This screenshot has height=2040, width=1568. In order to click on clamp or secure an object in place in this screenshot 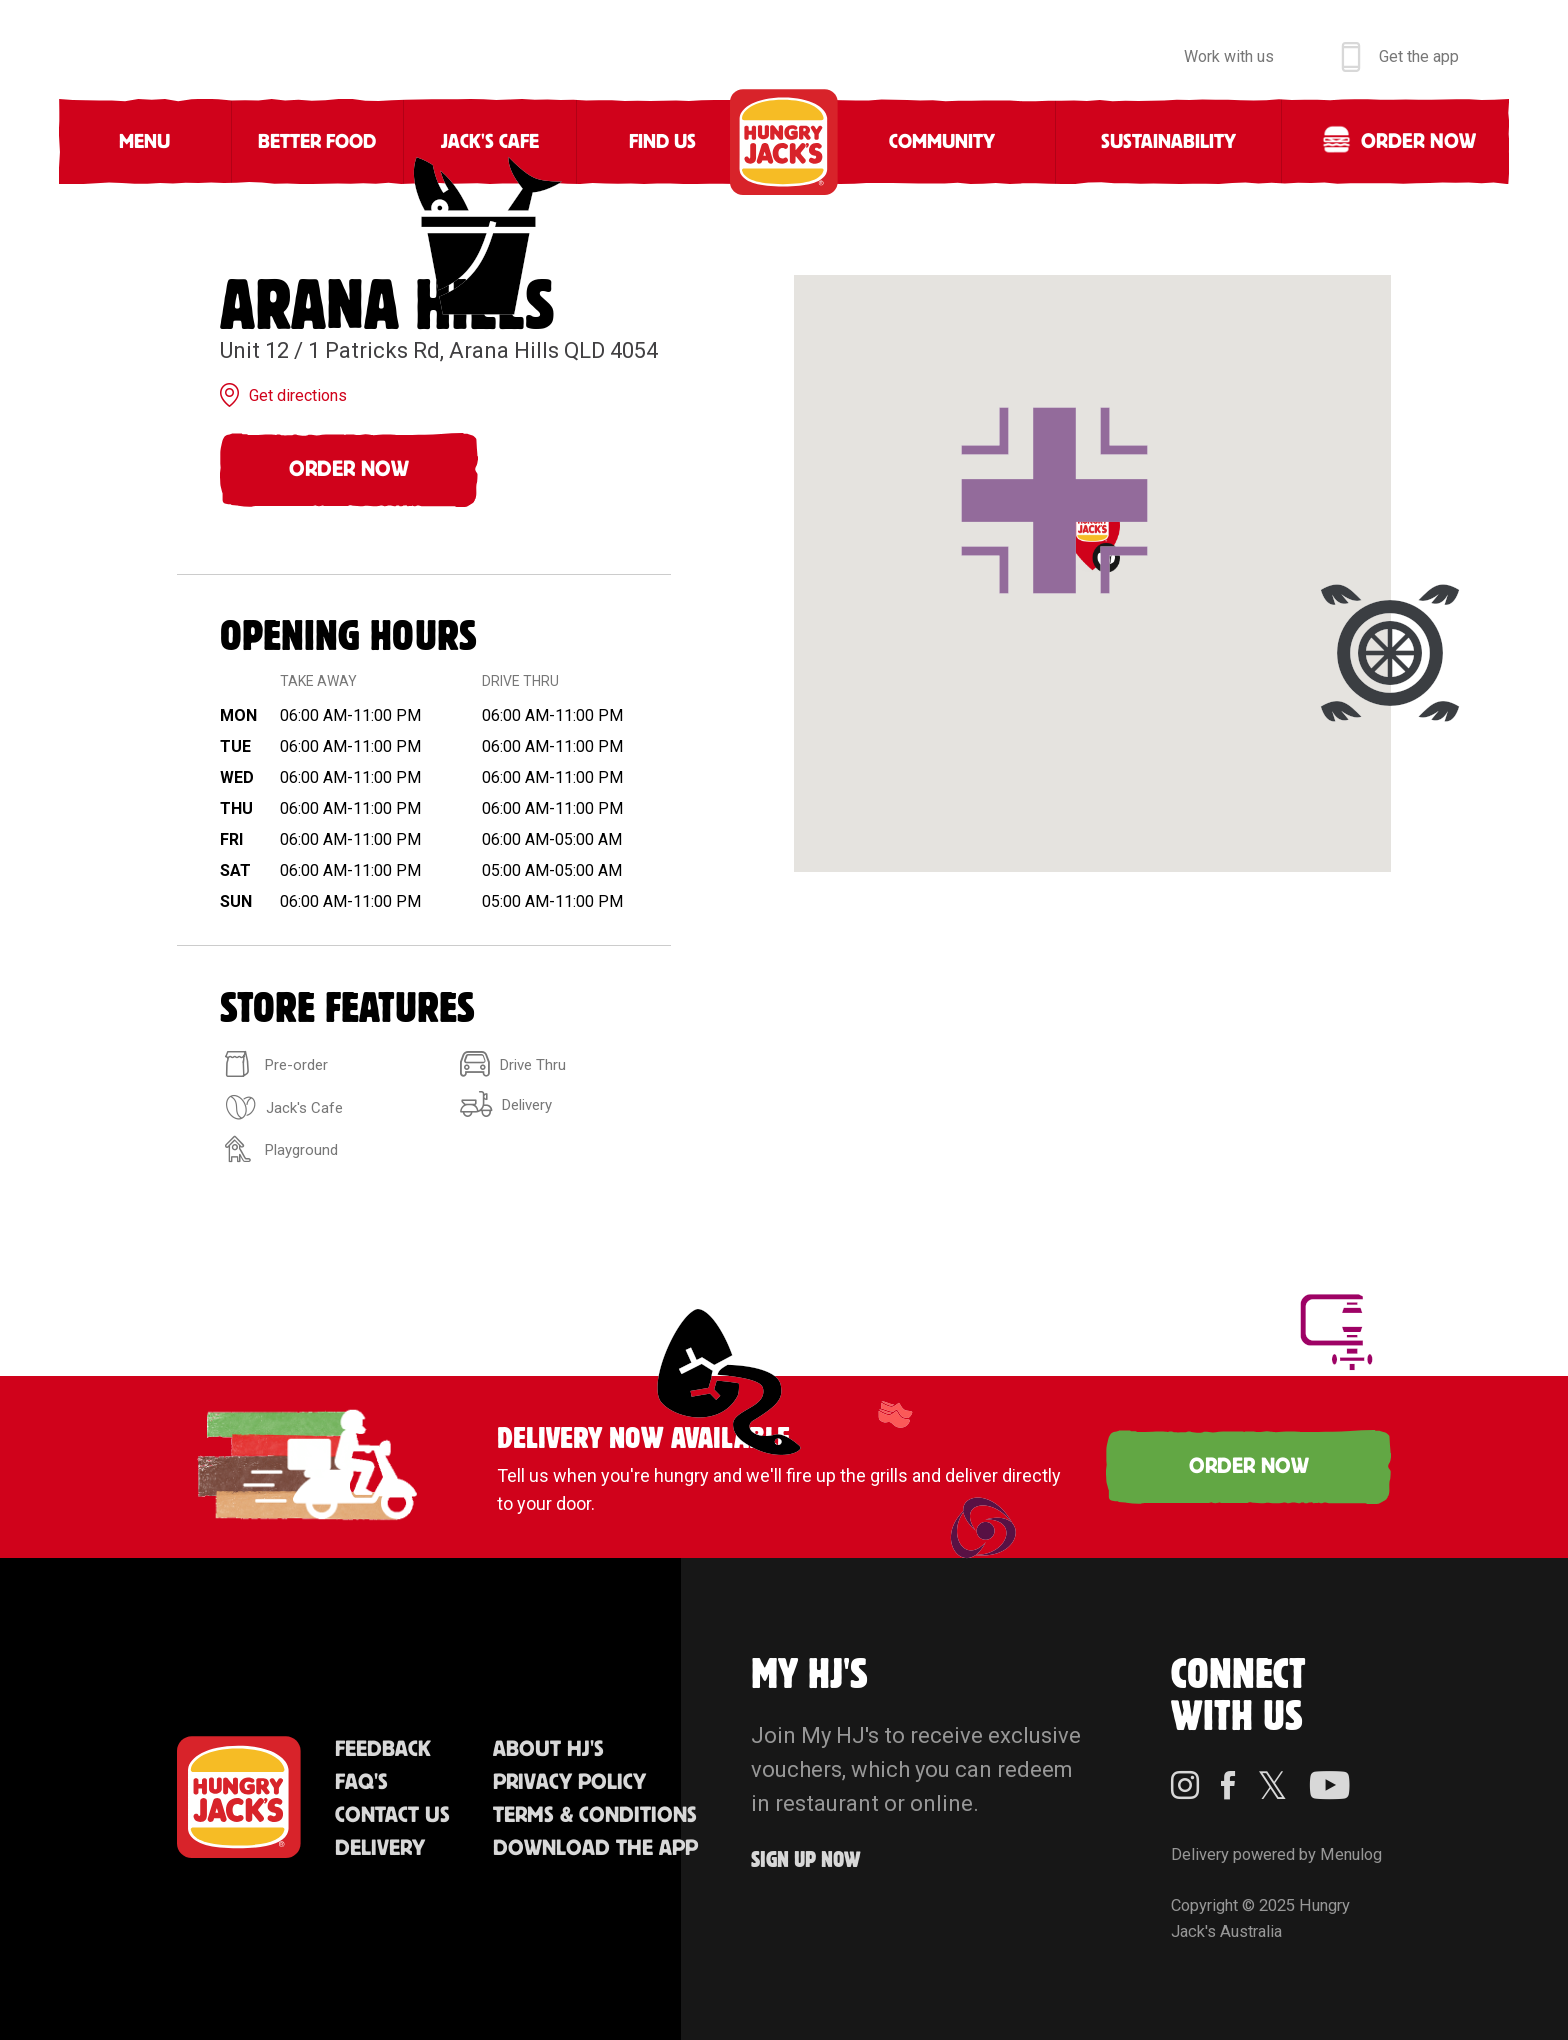, I will do `click(1334, 1333)`.